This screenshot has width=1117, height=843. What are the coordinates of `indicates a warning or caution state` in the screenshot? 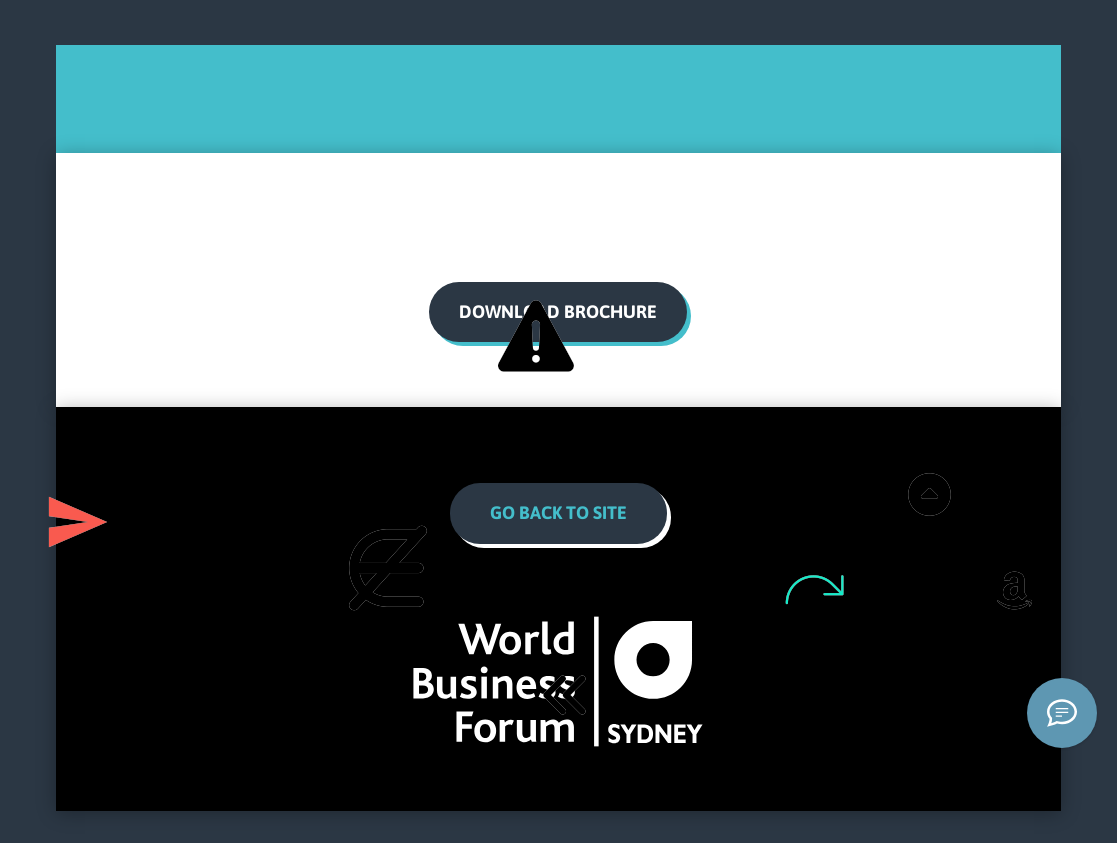 It's located at (537, 336).